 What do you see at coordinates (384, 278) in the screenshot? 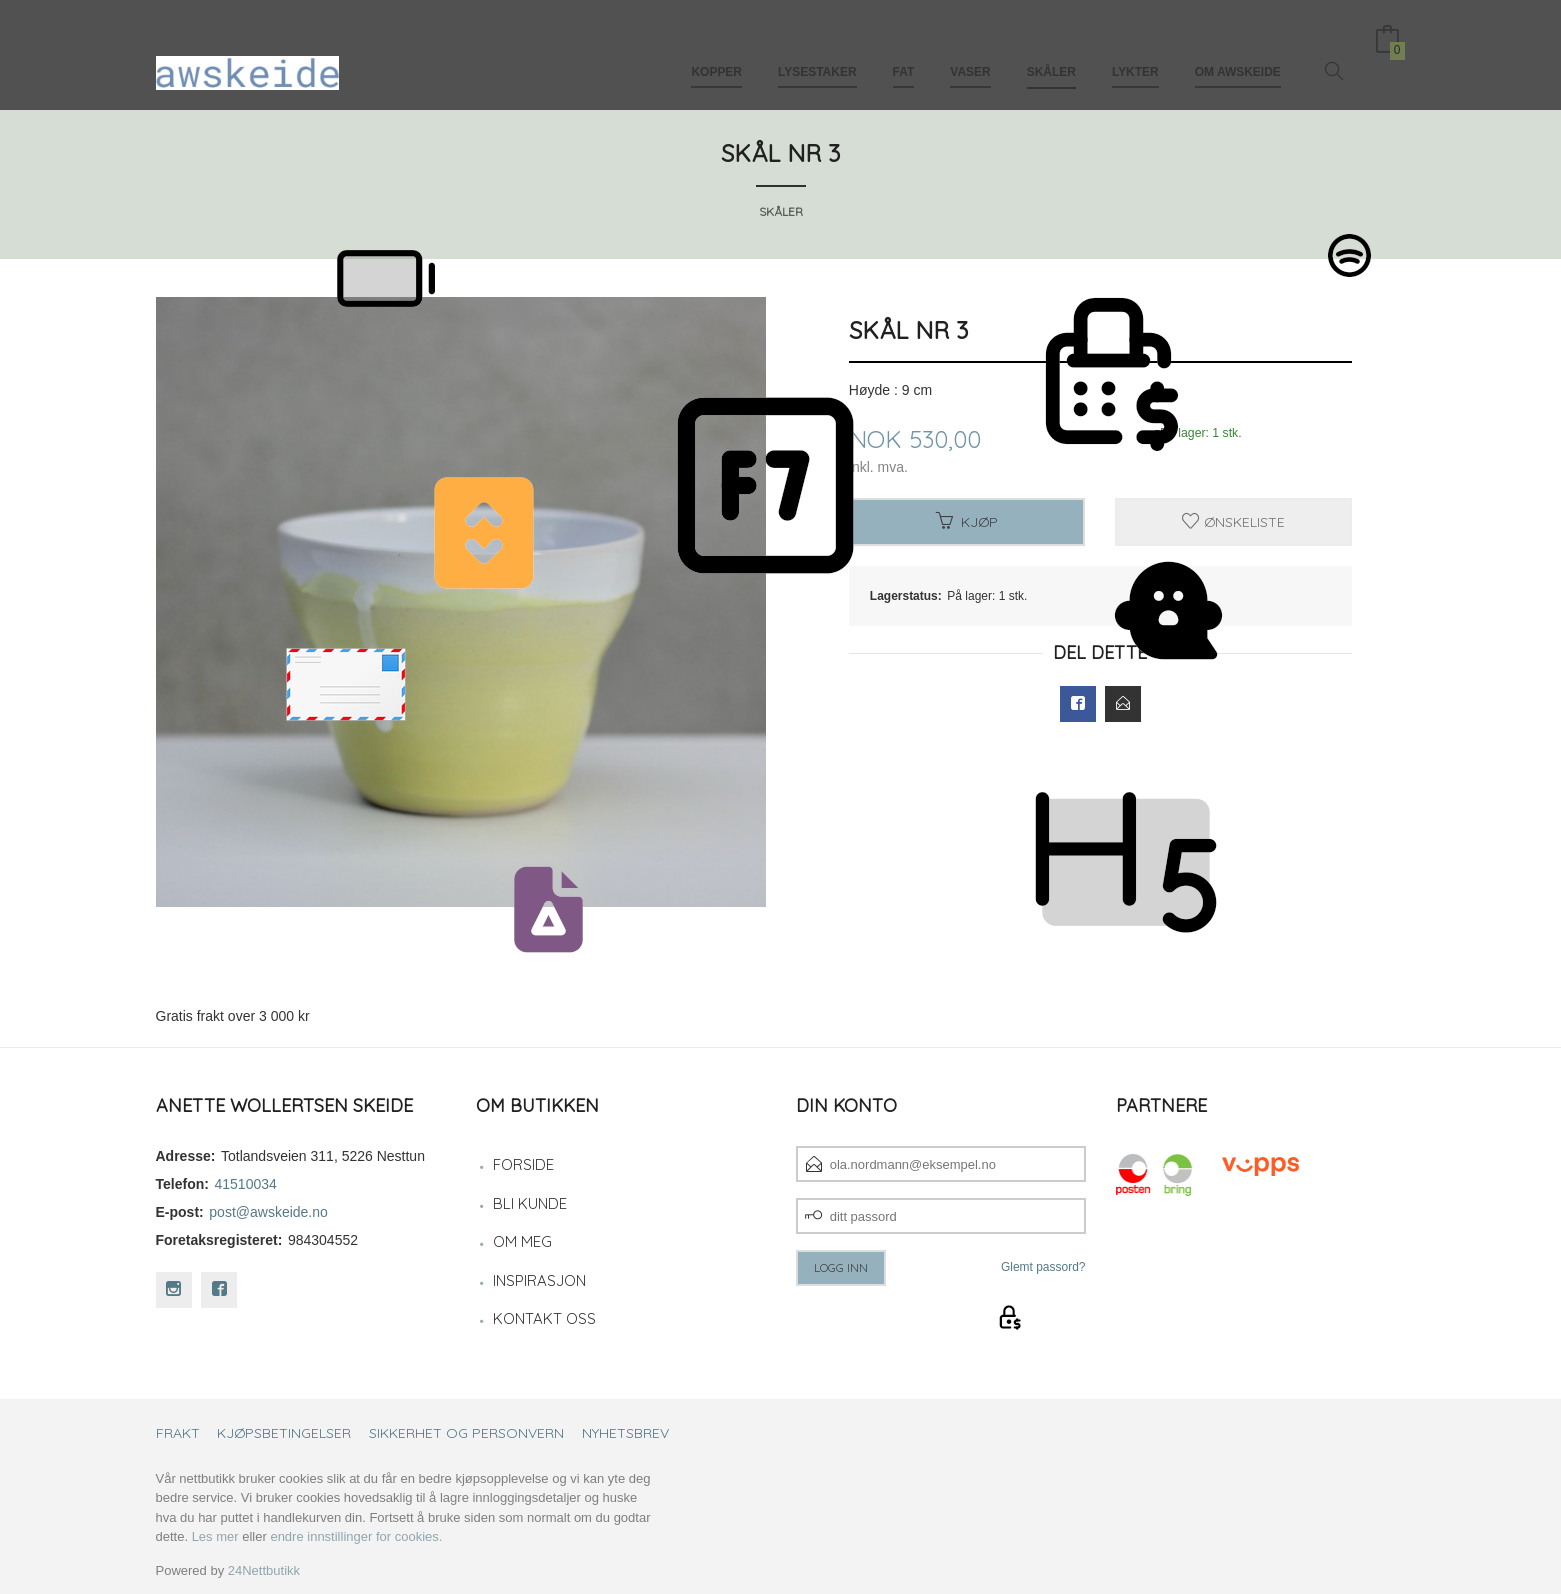
I see `indicates battery is empty or depleted` at bounding box center [384, 278].